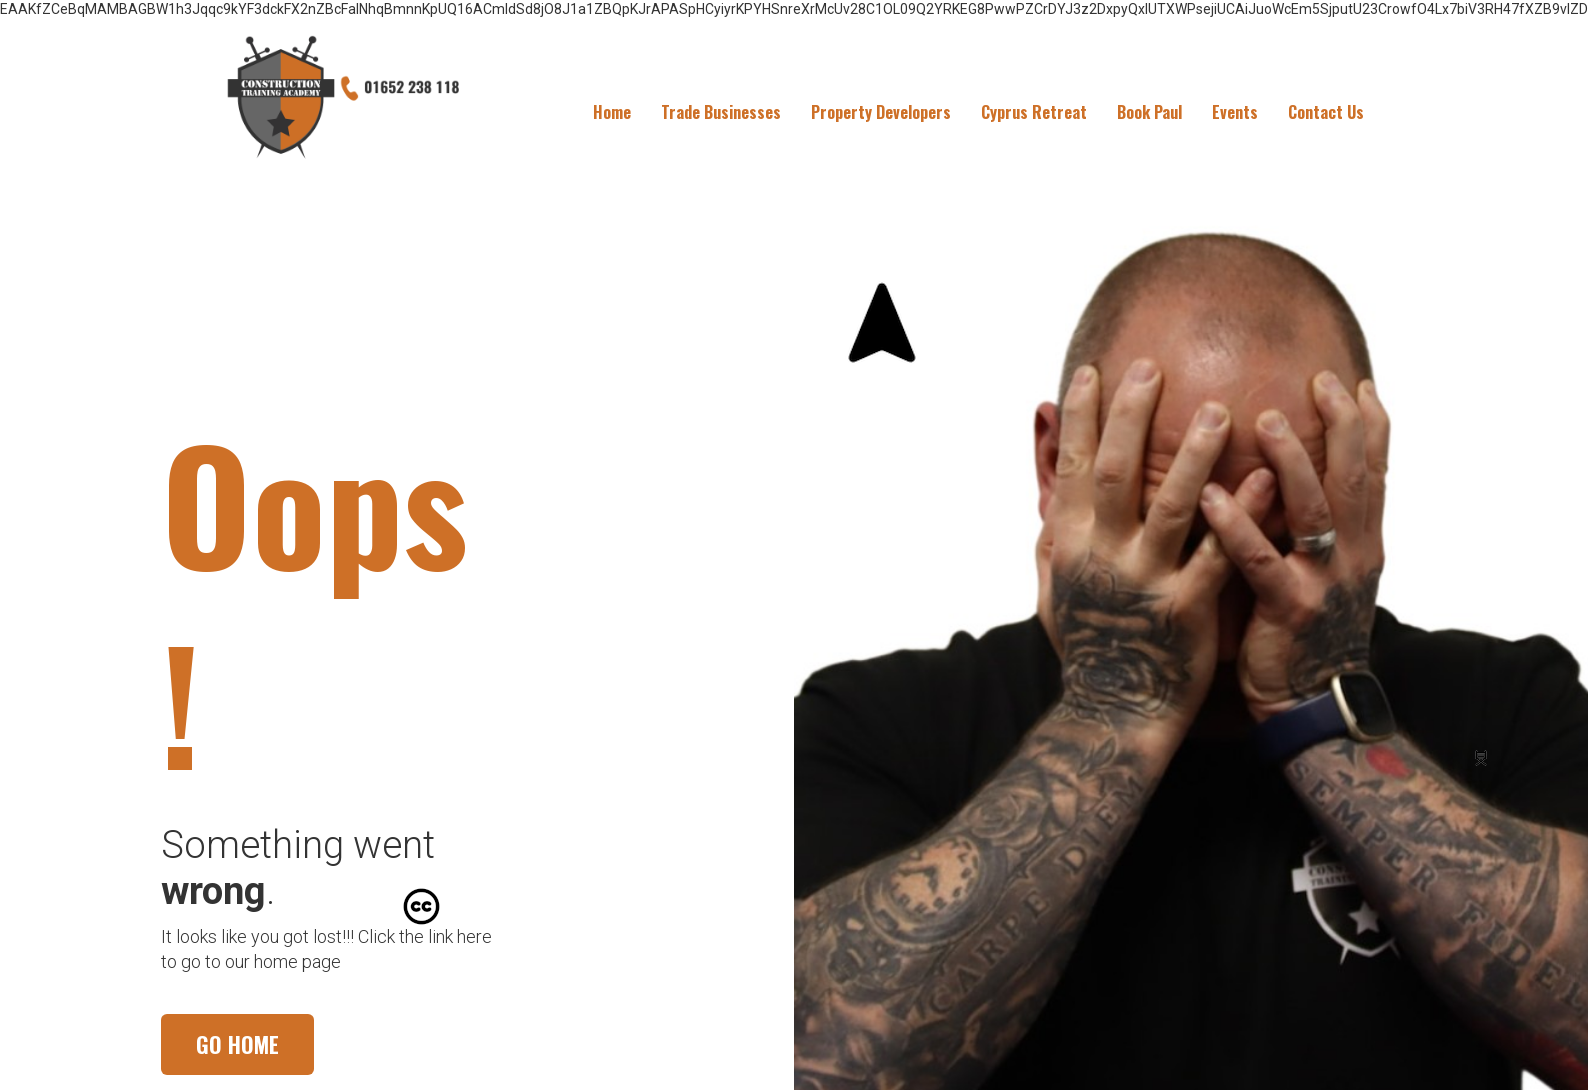 The width and height of the screenshot is (1588, 1090). Describe the element at coordinates (882, 322) in the screenshot. I see `start navigation to destination` at that location.